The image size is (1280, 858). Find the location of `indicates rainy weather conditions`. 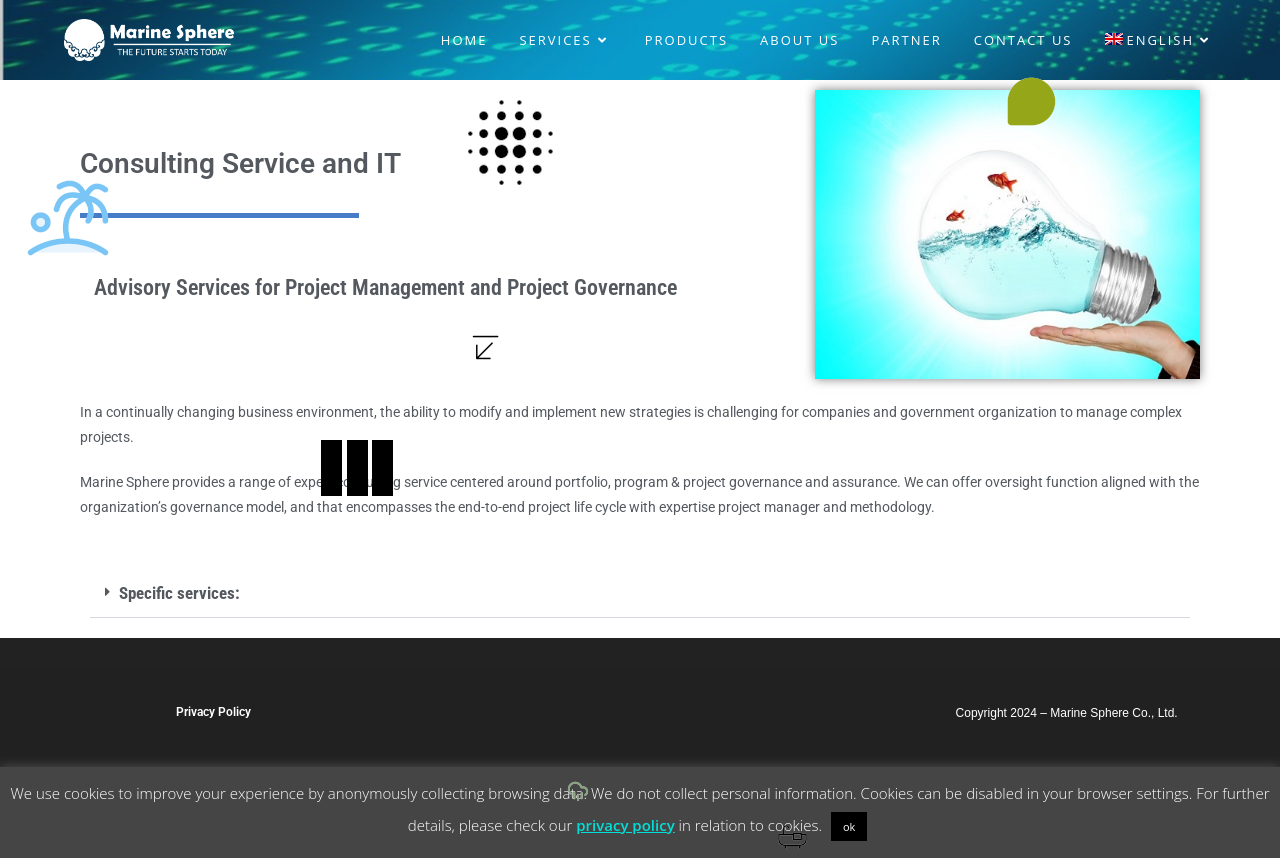

indicates rainy weather conditions is located at coordinates (578, 791).